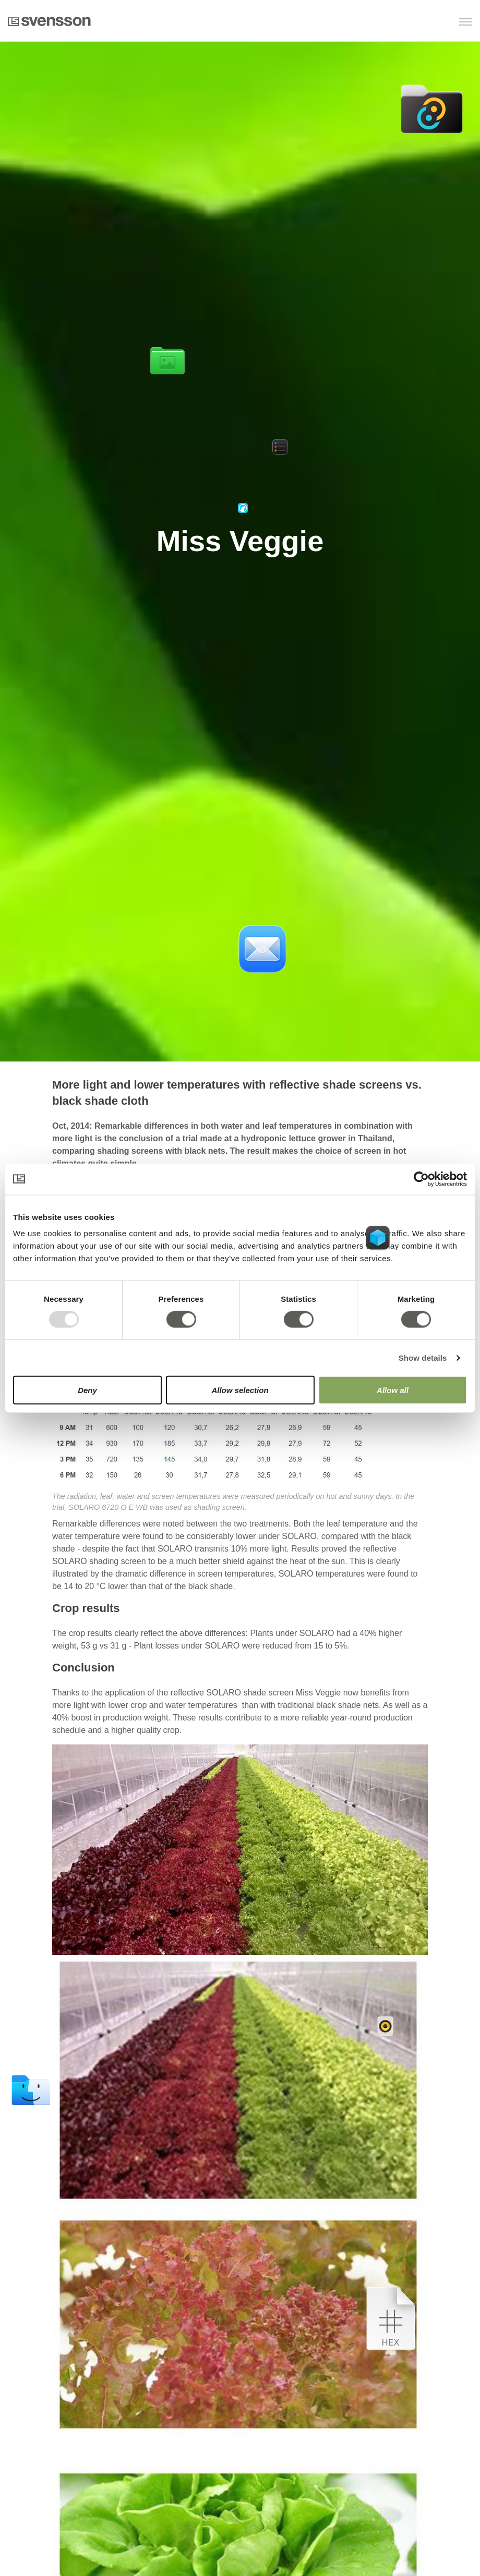 This screenshot has width=480, height=2576. What do you see at coordinates (167, 361) in the screenshot?
I see `open your images folder` at bounding box center [167, 361].